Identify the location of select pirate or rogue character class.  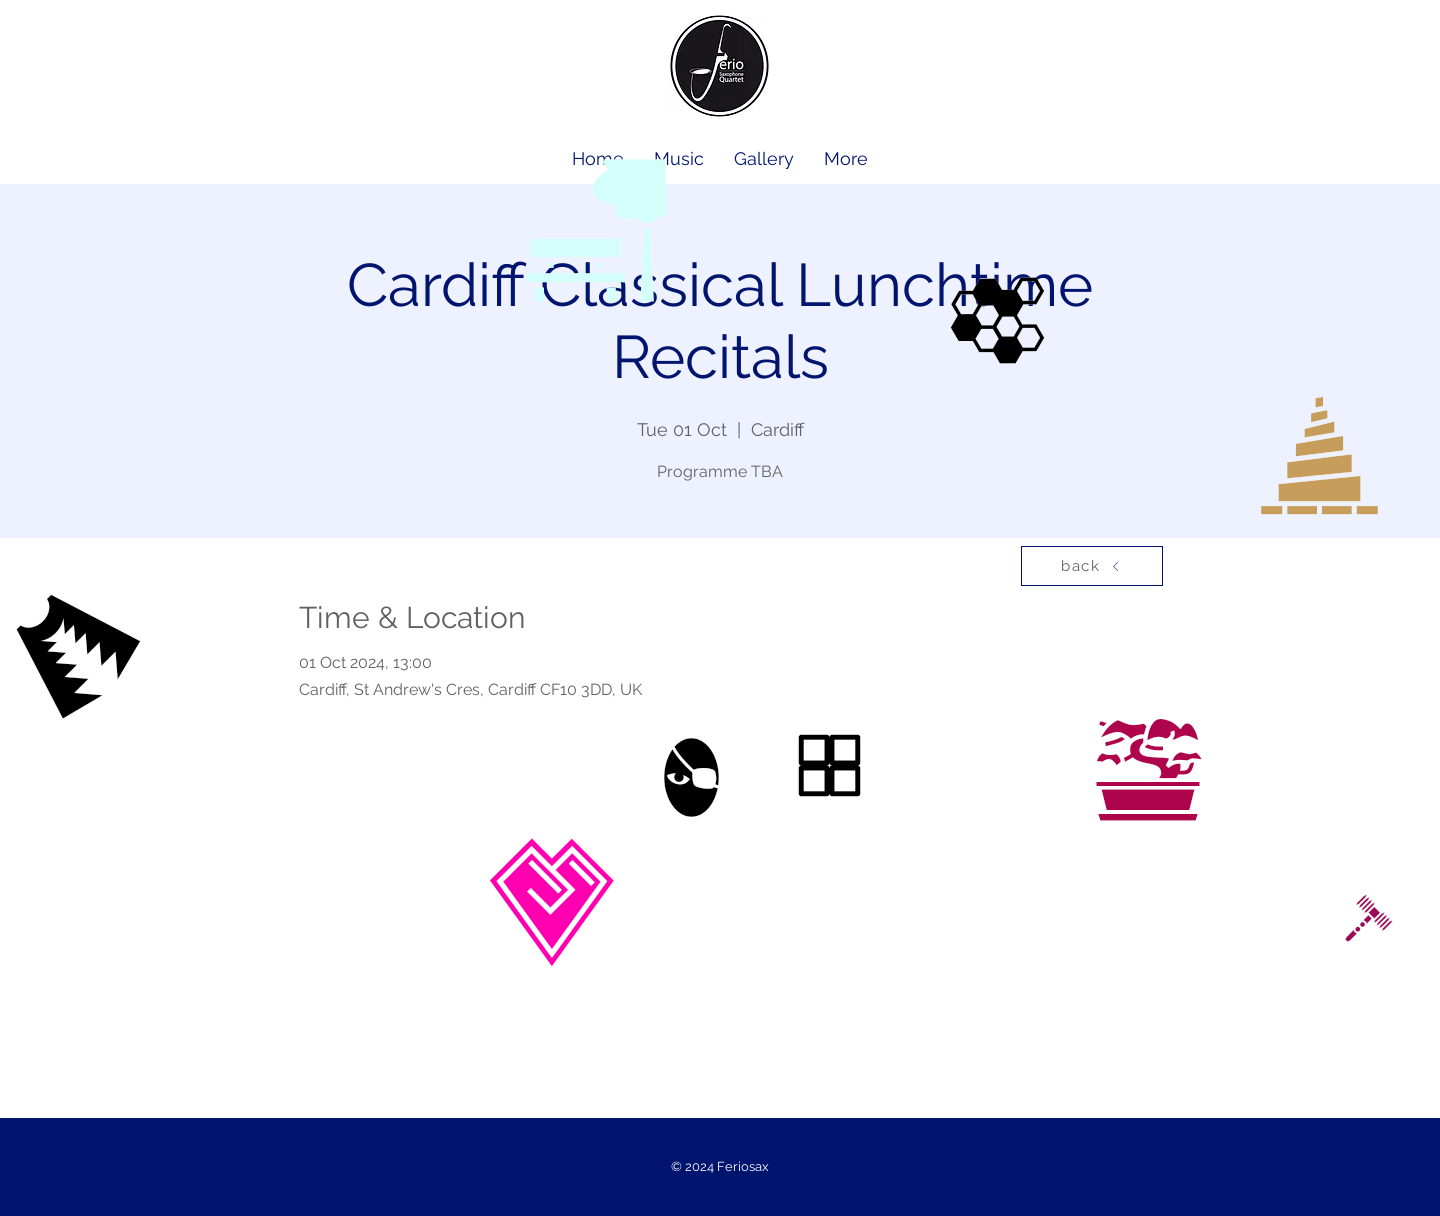
(691, 777).